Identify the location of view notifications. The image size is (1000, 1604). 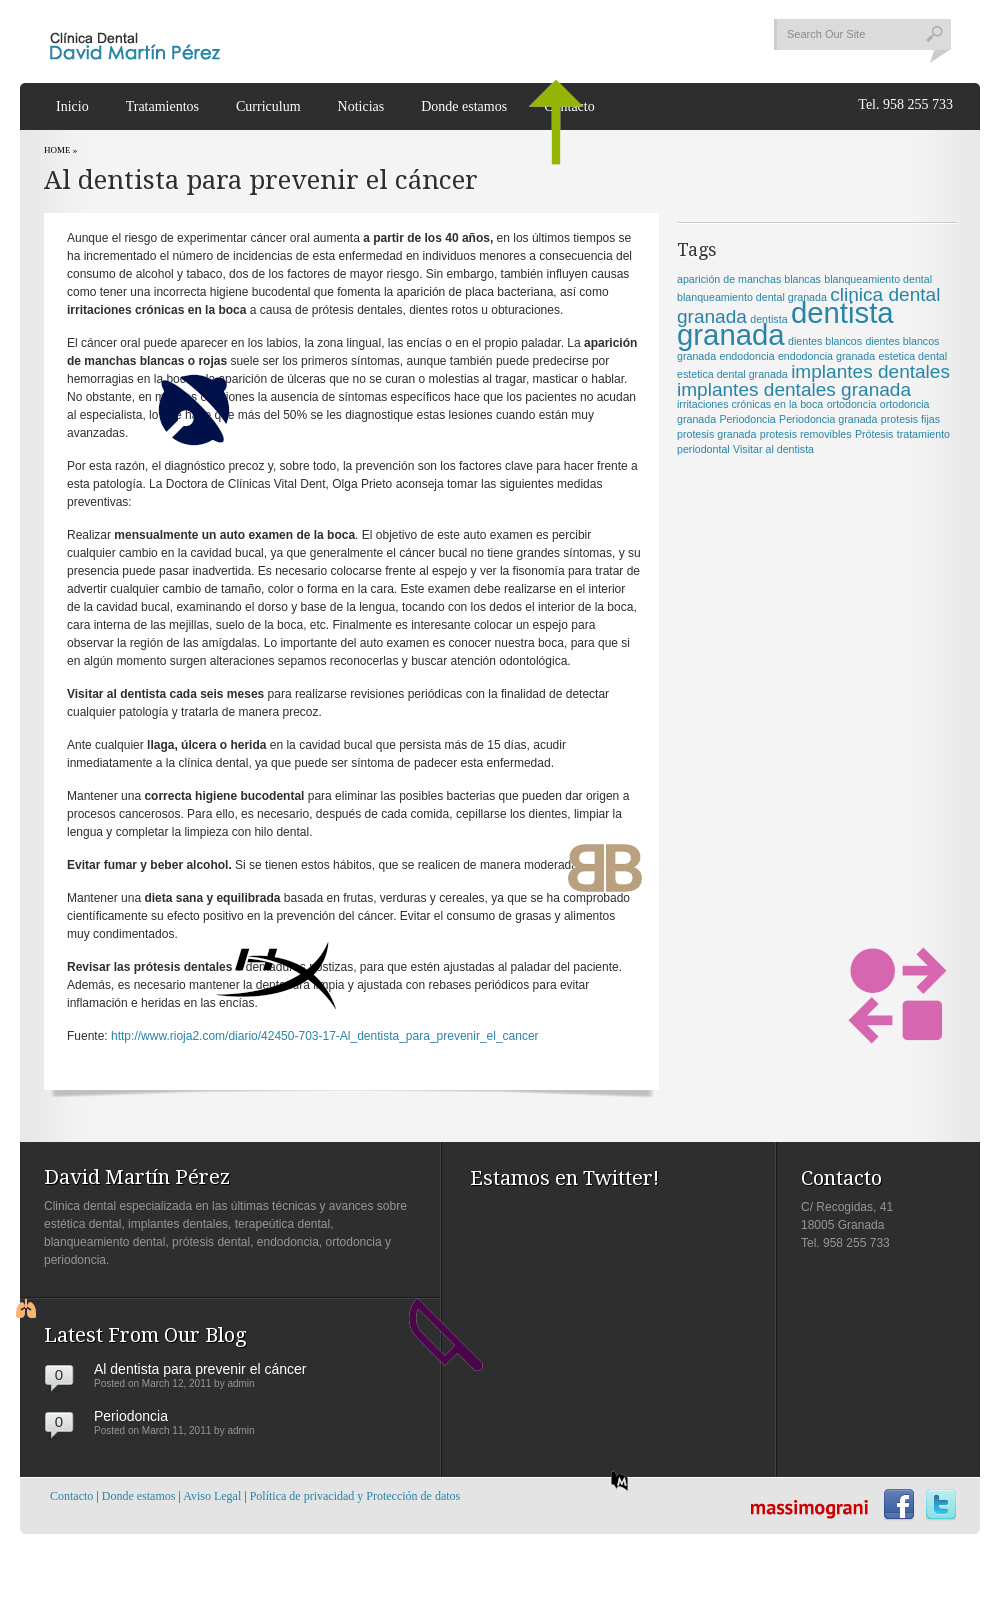
(194, 410).